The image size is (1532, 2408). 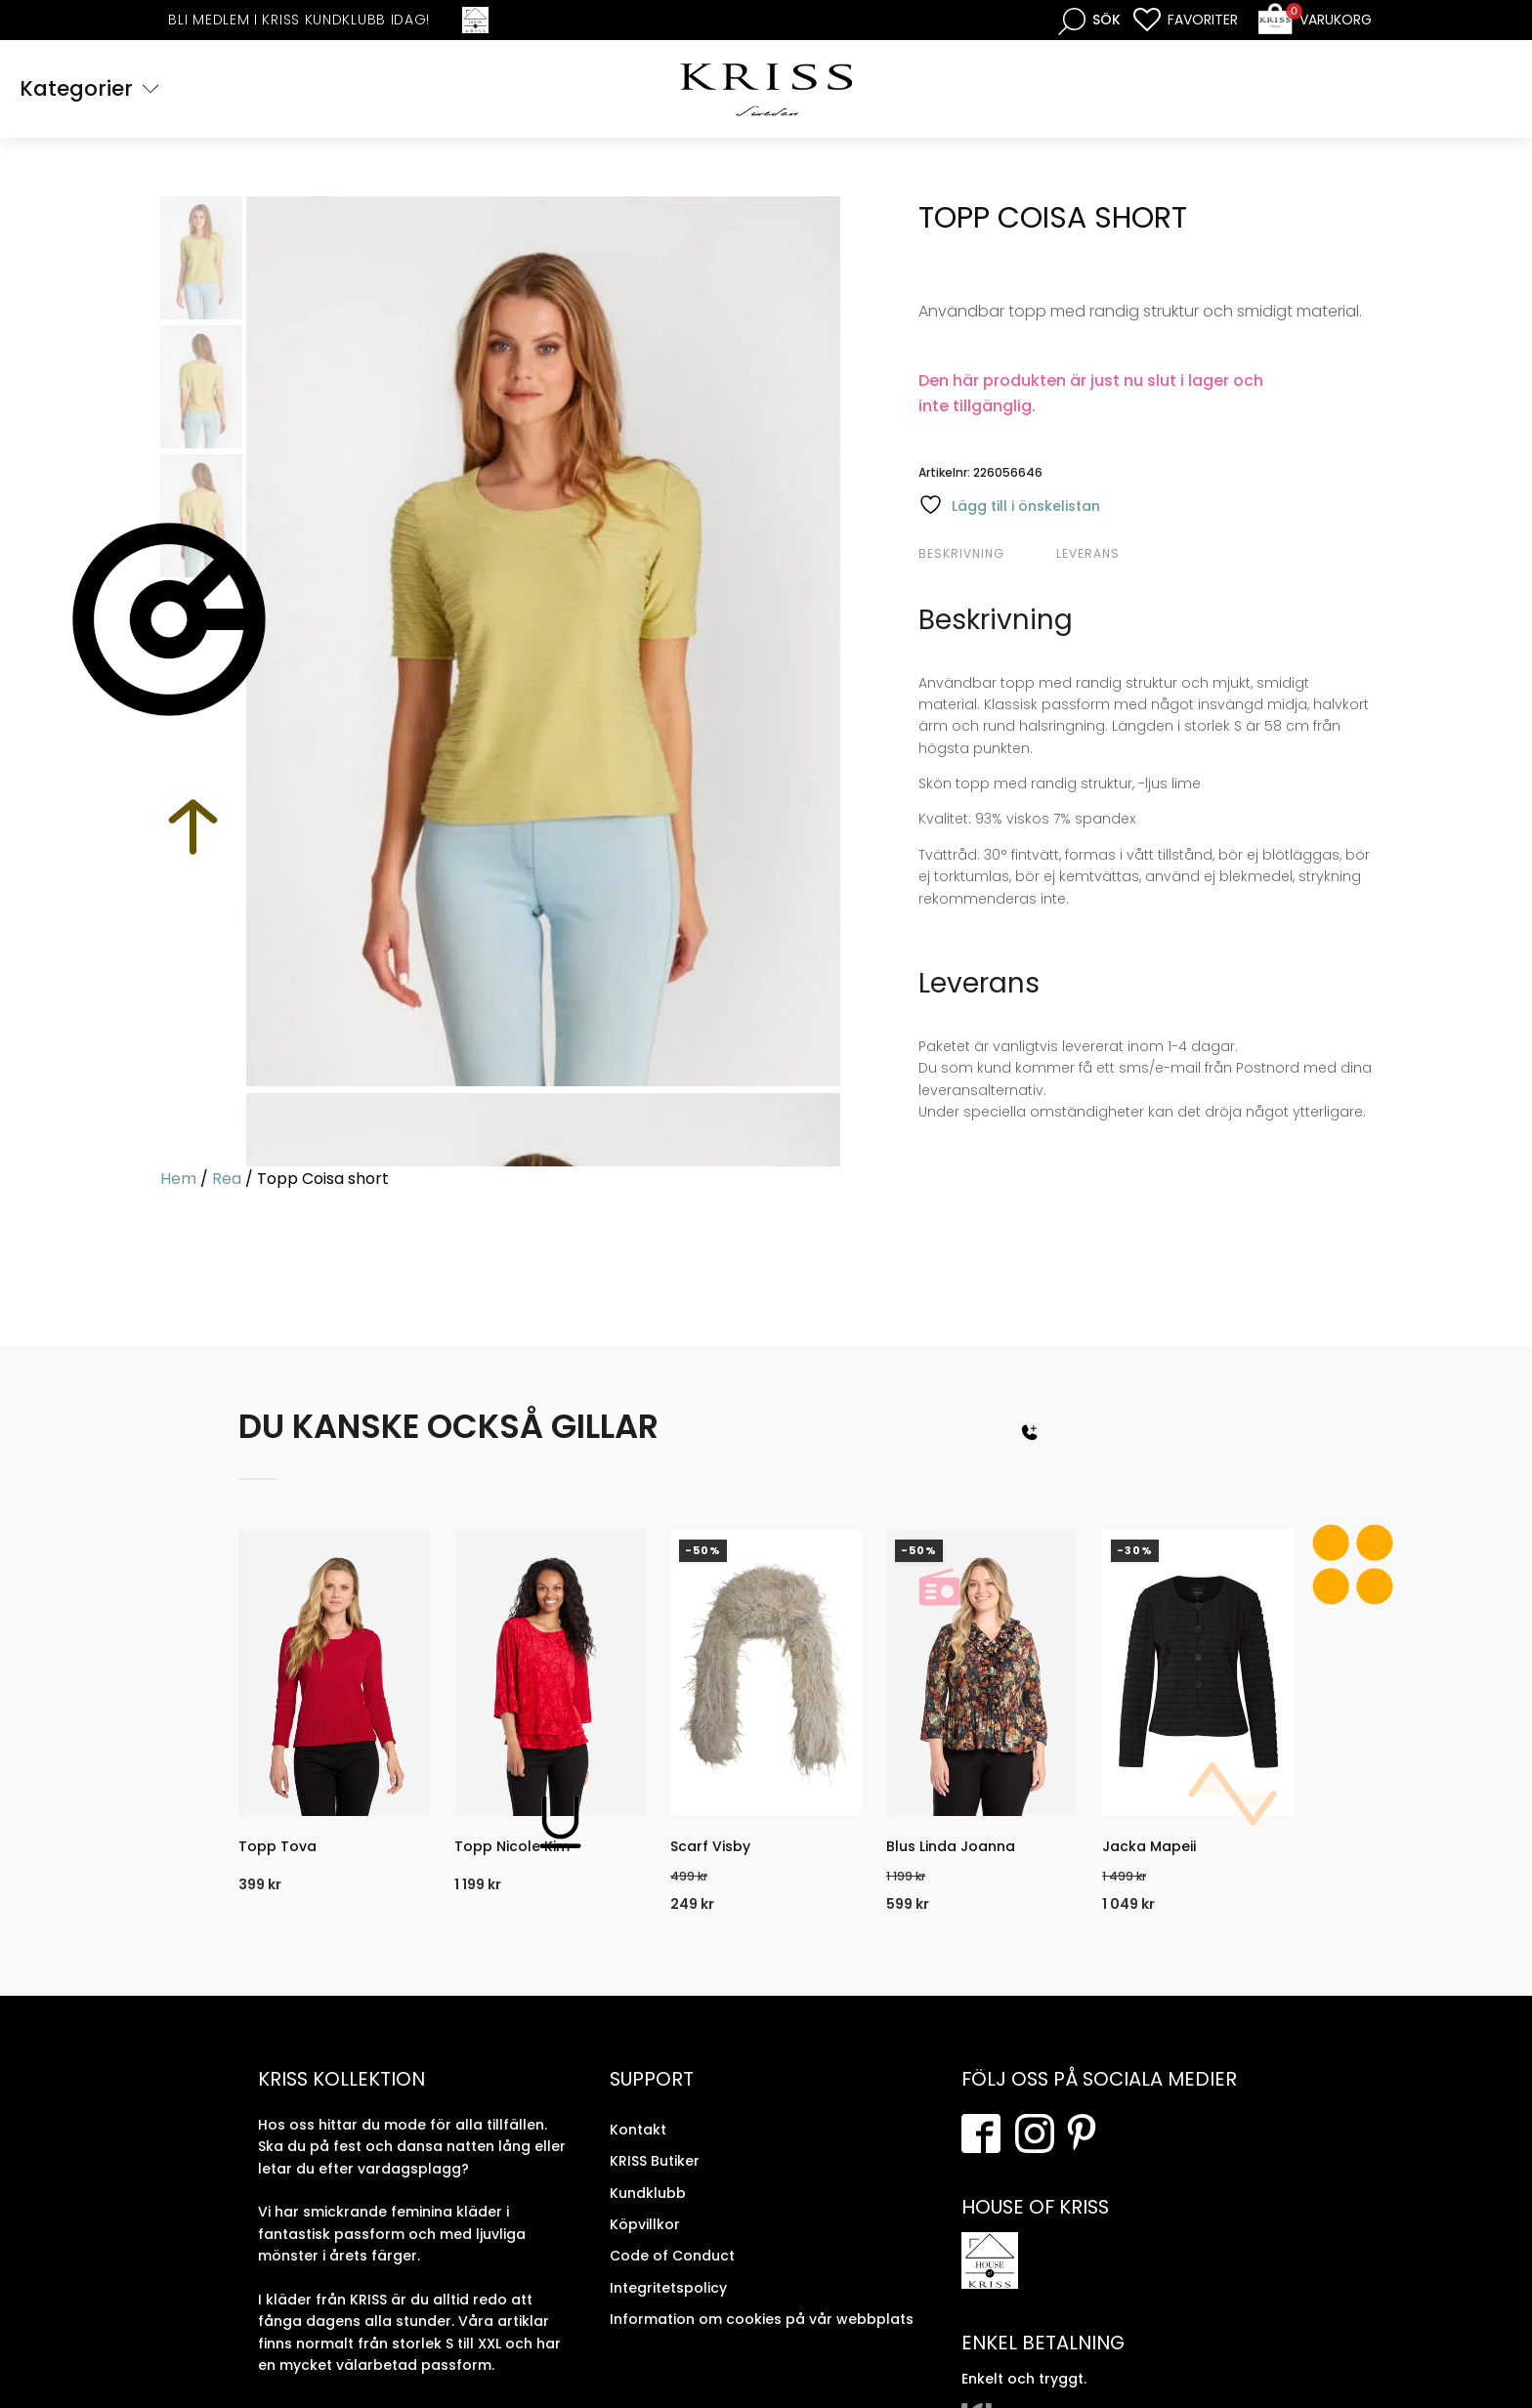 I want to click on scroll to top of page, so click(x=192, y=826).